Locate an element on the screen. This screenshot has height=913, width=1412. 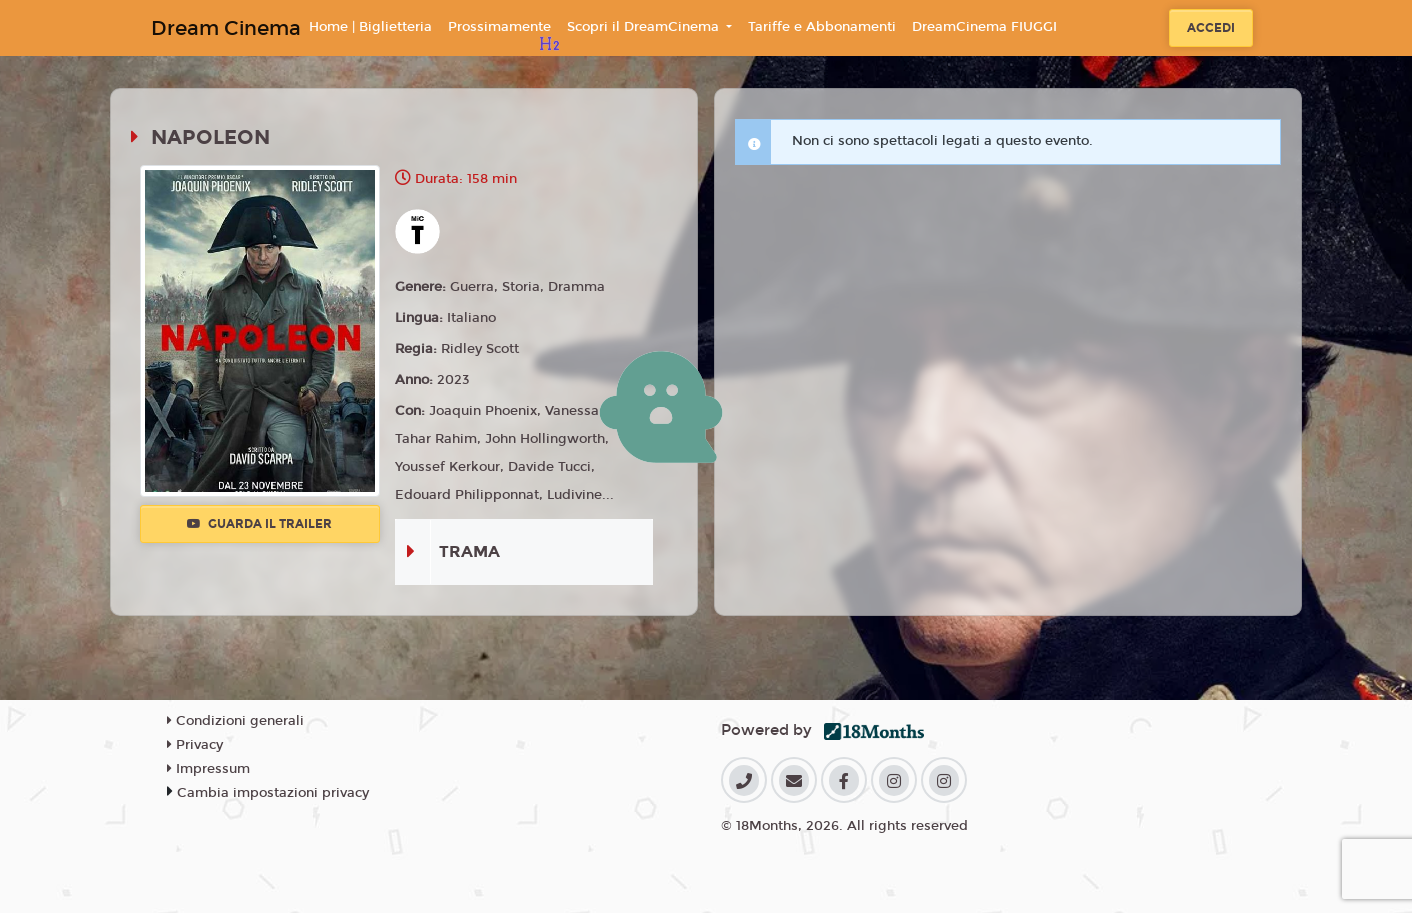
format text as heading level 2 is located at coordinates (549, 43).